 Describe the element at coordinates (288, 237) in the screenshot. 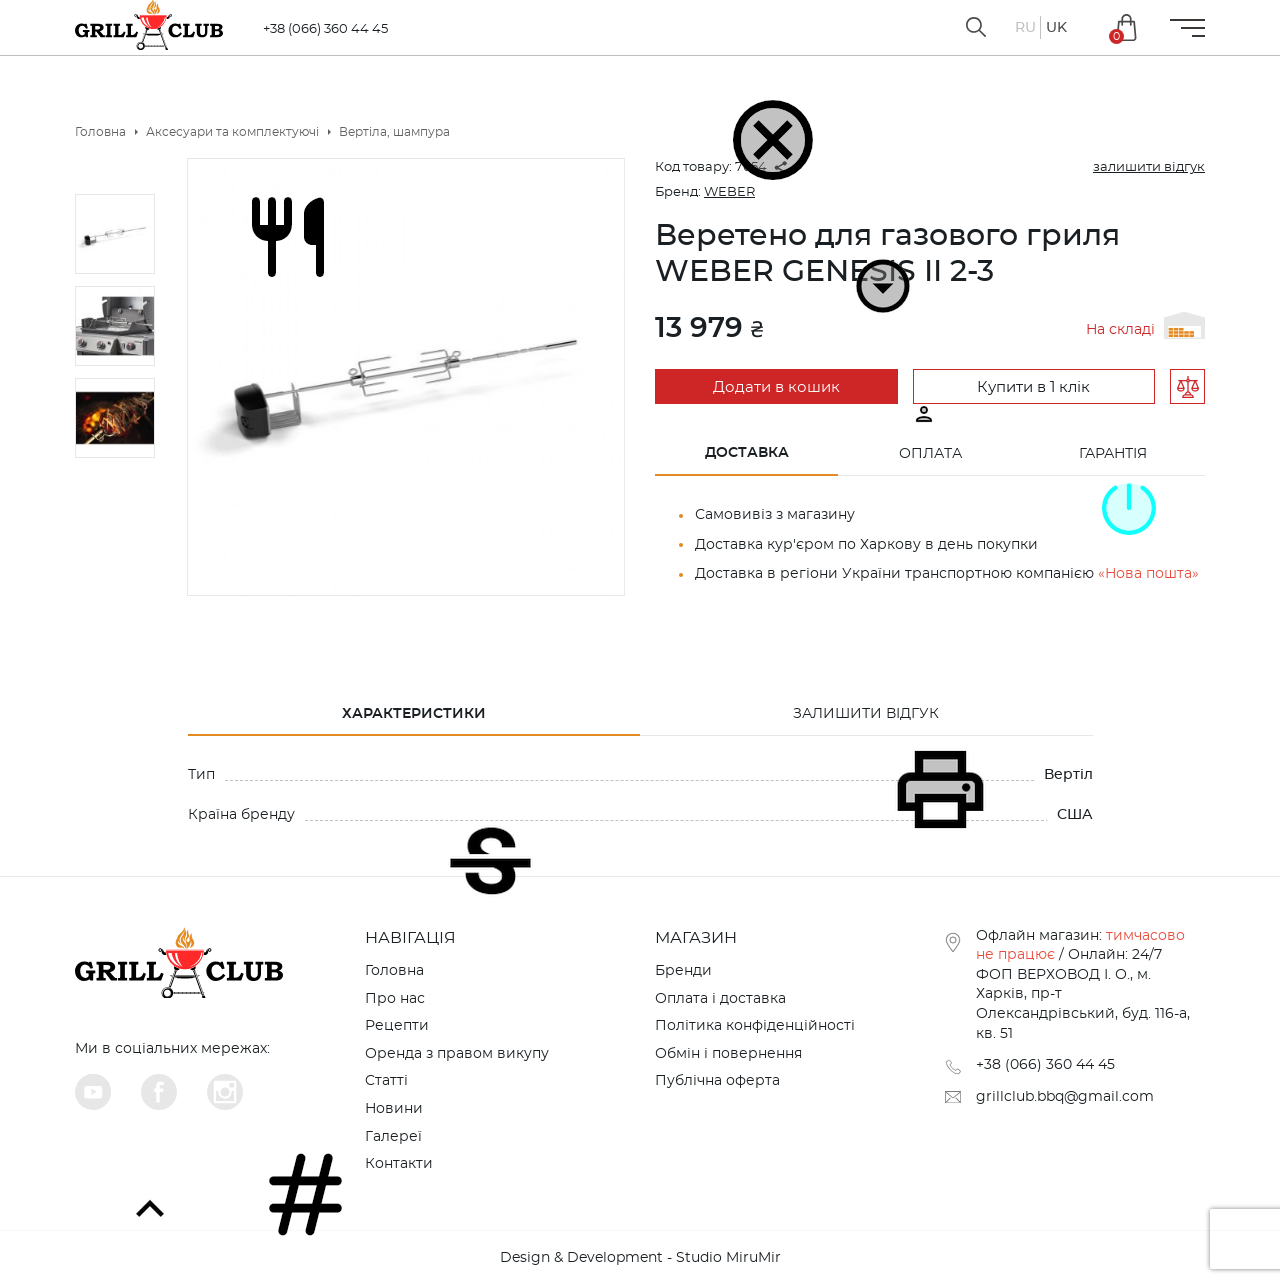

I see `find nearby restaurants` at that location.